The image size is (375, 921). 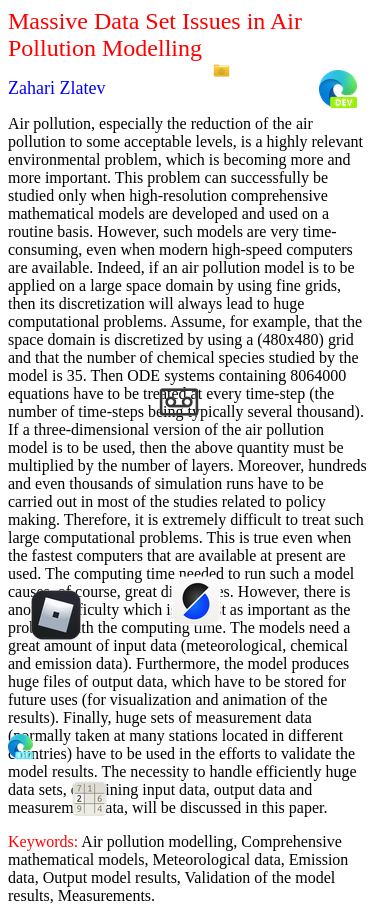 What do you see at coordinates (196, 601) in the screenshot?
I see `open SuperSlicer 3D printing slicer application` at bounding box center [196, 601].